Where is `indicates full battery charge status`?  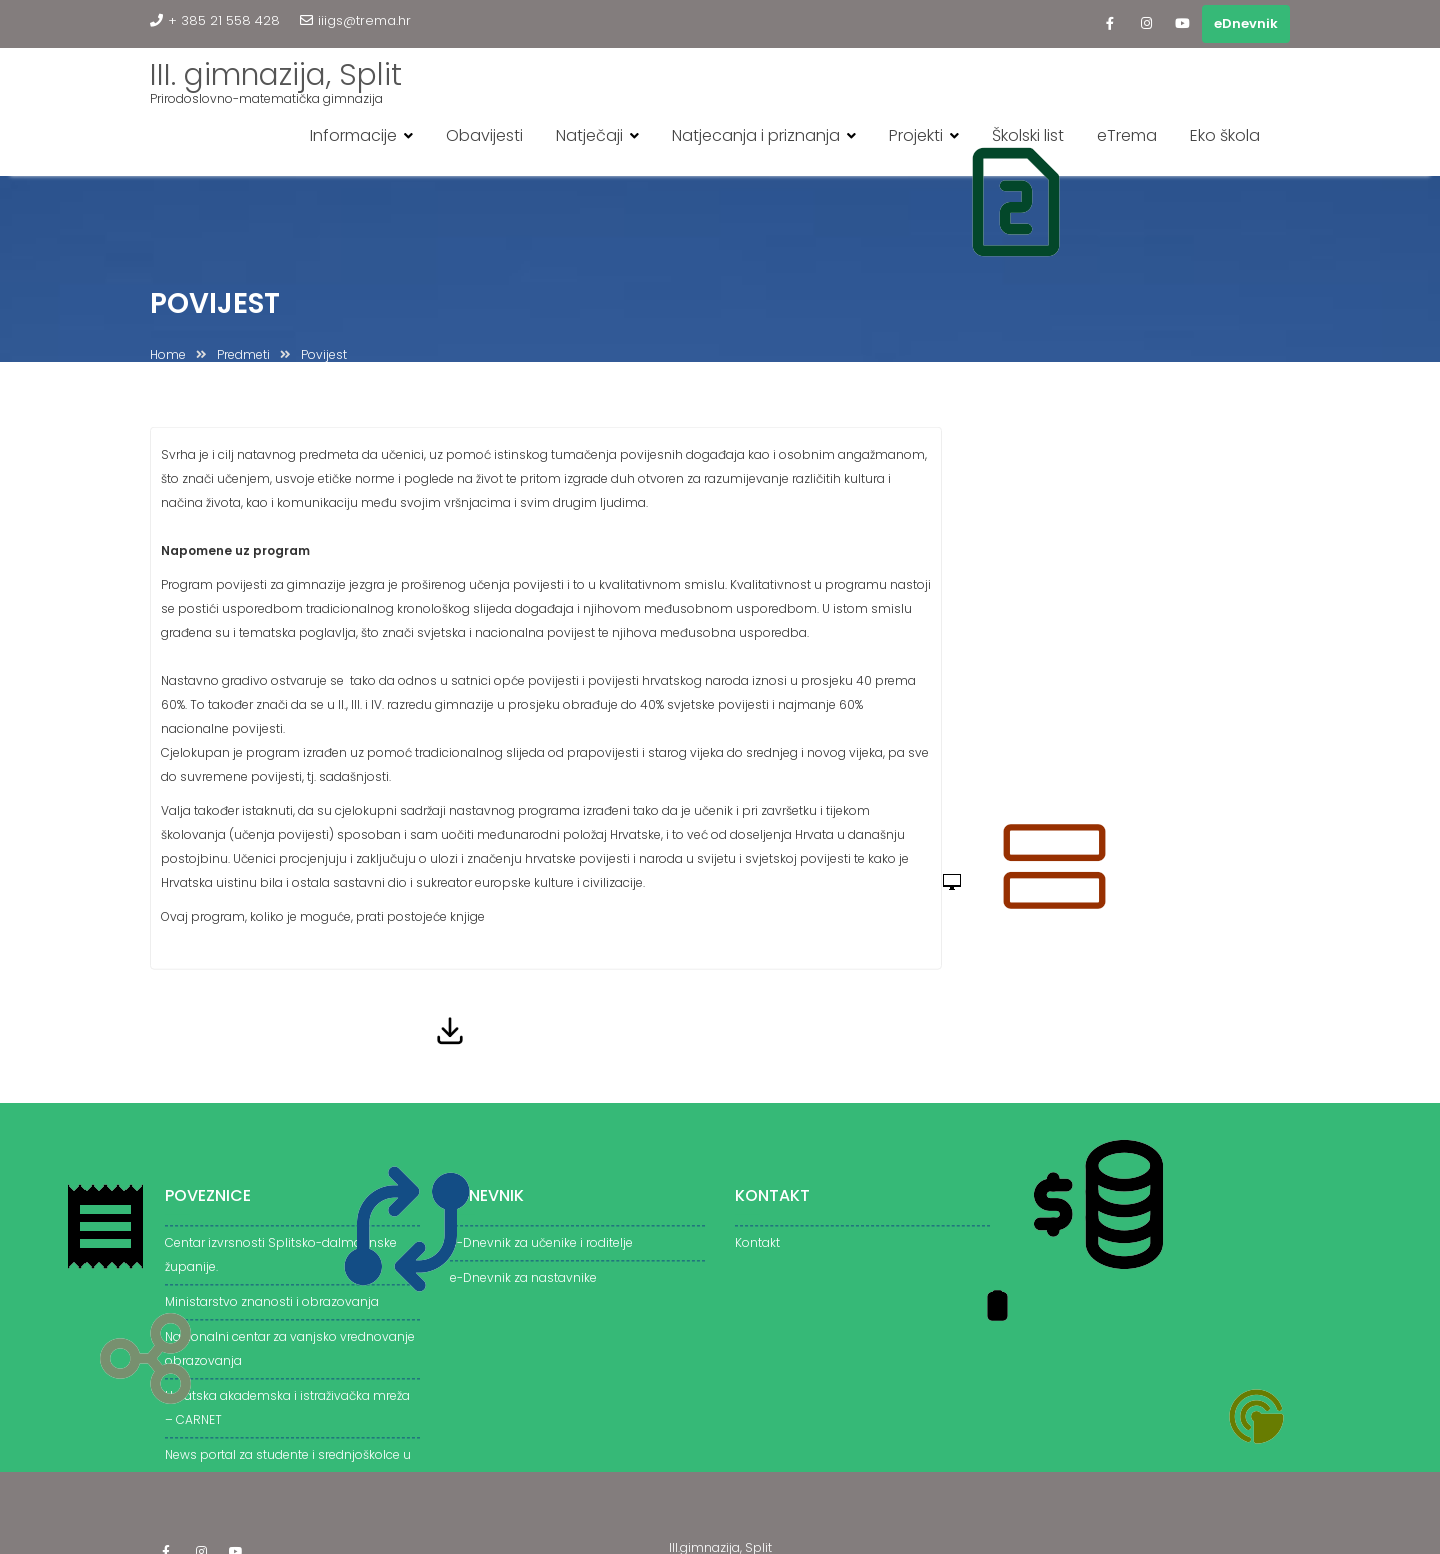
indicates full battery charge status is located at coordinates (997, 1305).